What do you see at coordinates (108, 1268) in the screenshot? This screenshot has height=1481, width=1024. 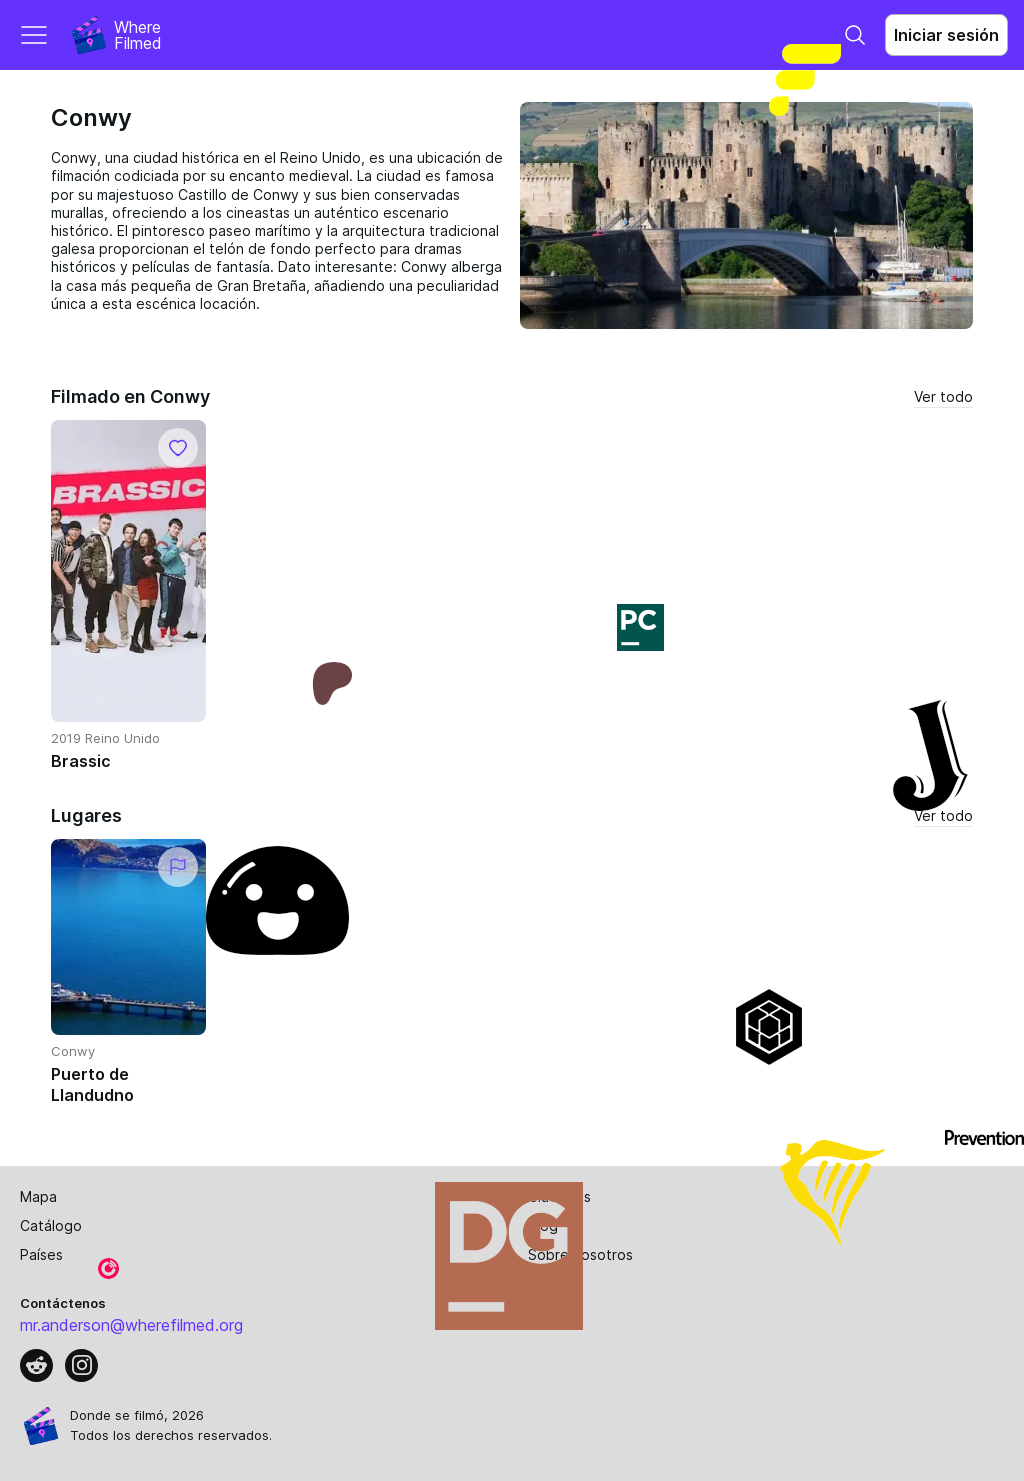 I see `open the Player FM podcast app` at bounding box center [108, 1268].